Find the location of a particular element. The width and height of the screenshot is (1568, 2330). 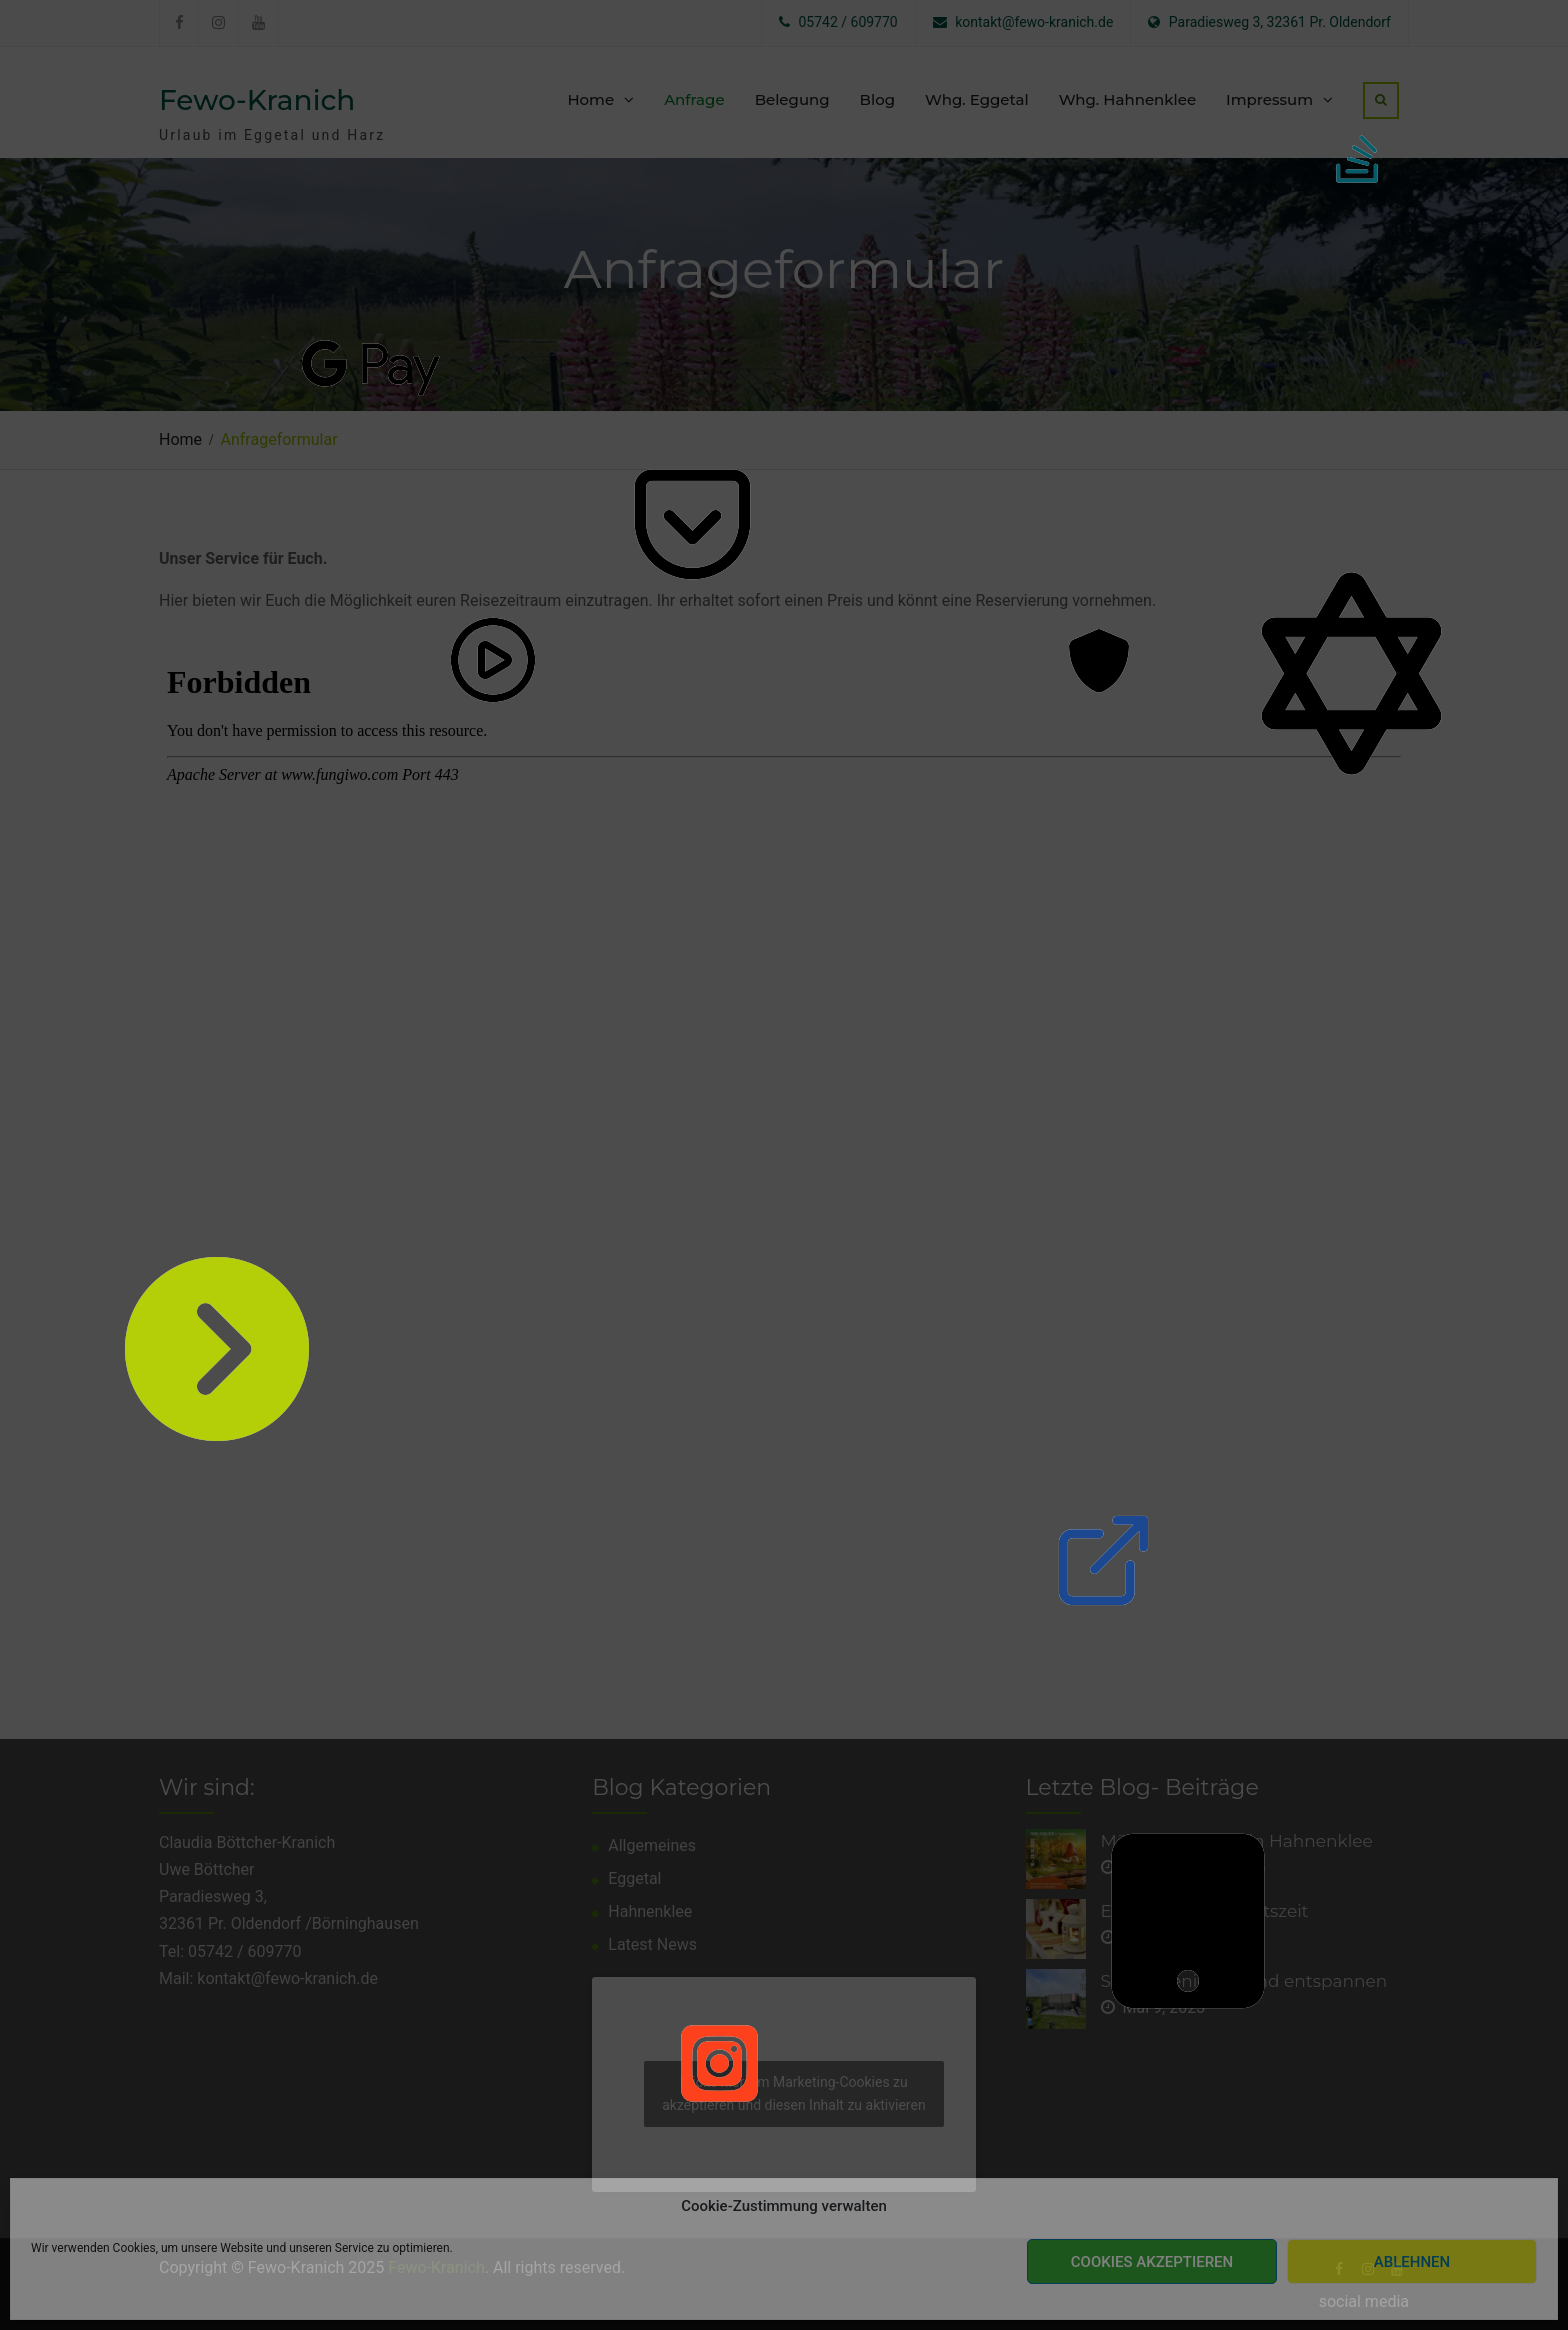

go to next item or step is located at coordinates (217, 1349).